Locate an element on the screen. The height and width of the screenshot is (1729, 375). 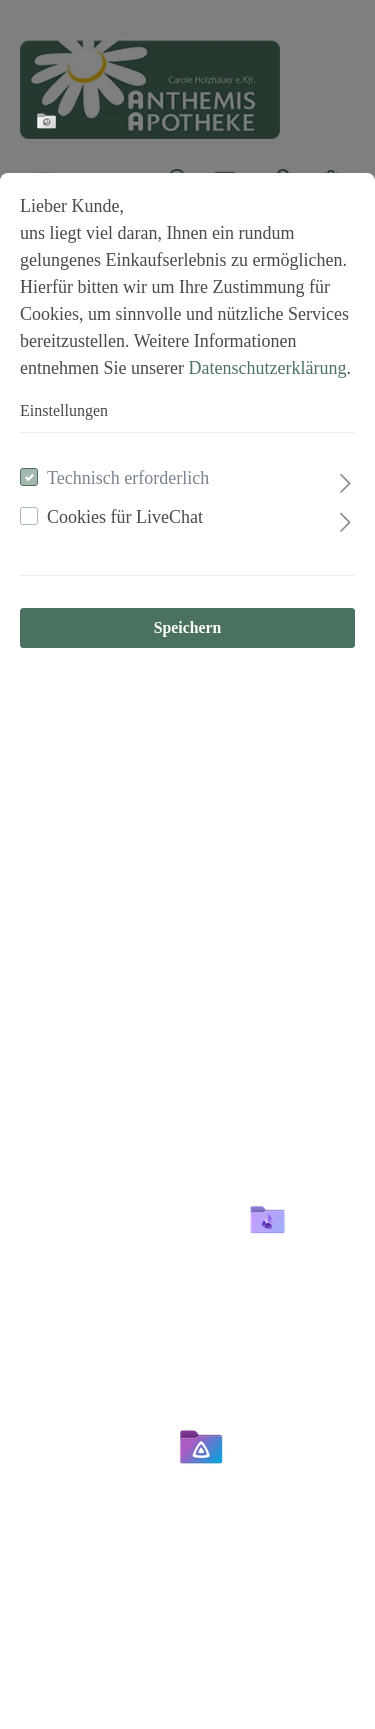
open obsidian vault folder is located at coordinates (267, 1220).